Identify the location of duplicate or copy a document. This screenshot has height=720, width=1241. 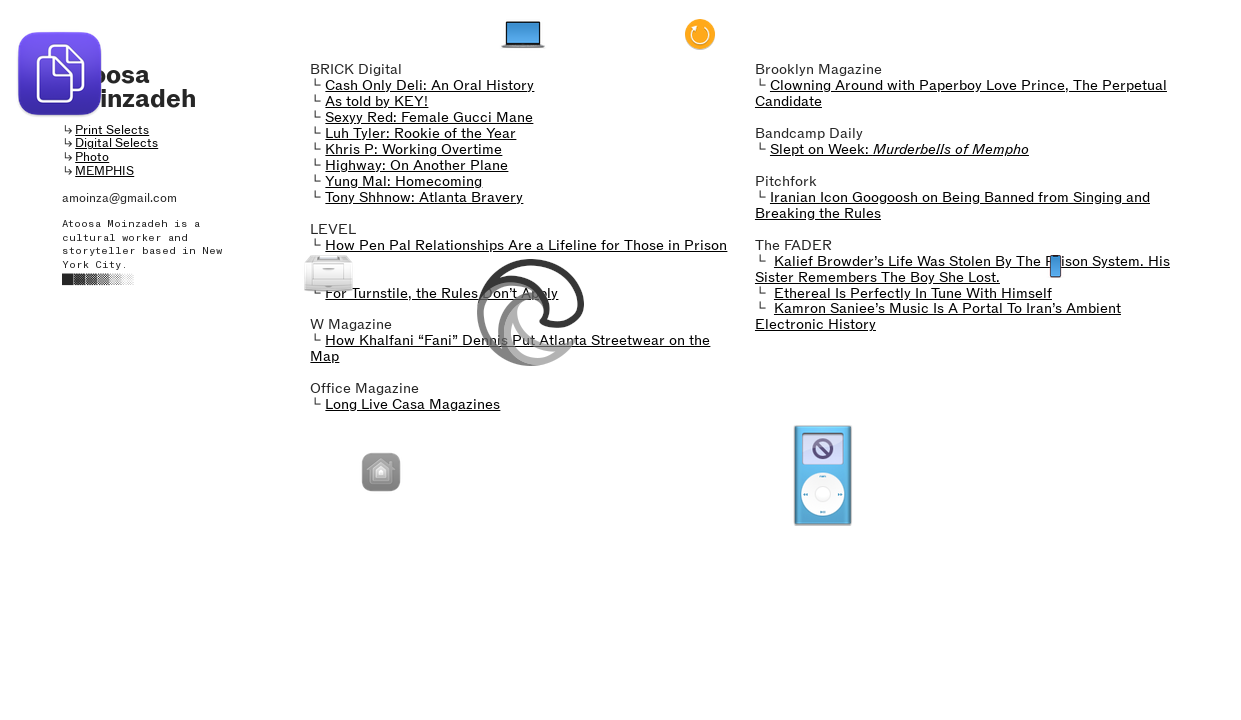
(59, 73).